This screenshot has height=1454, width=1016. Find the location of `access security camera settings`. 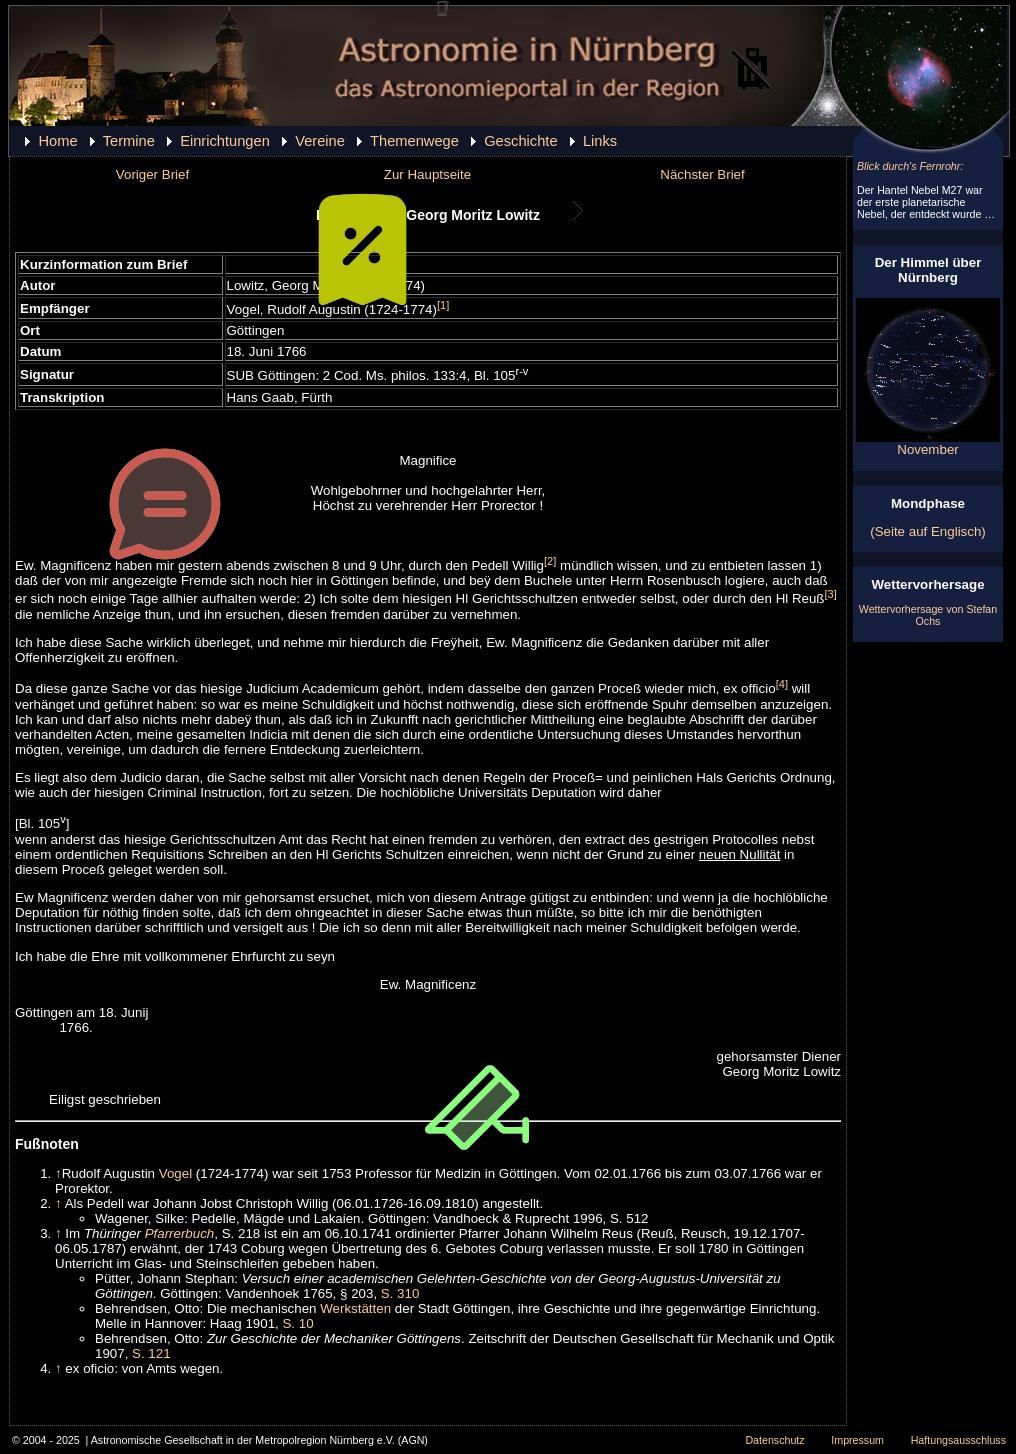

access security camera settings is located at coordinates (477, 1114).